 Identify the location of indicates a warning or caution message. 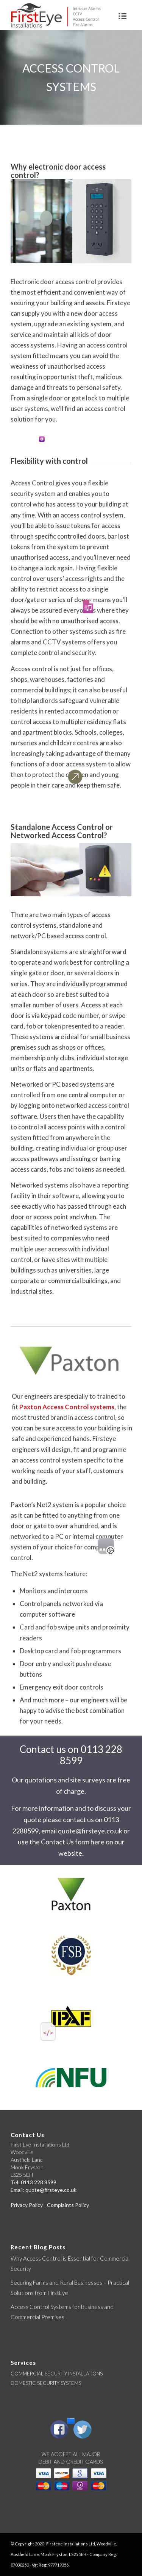
(105, 871).